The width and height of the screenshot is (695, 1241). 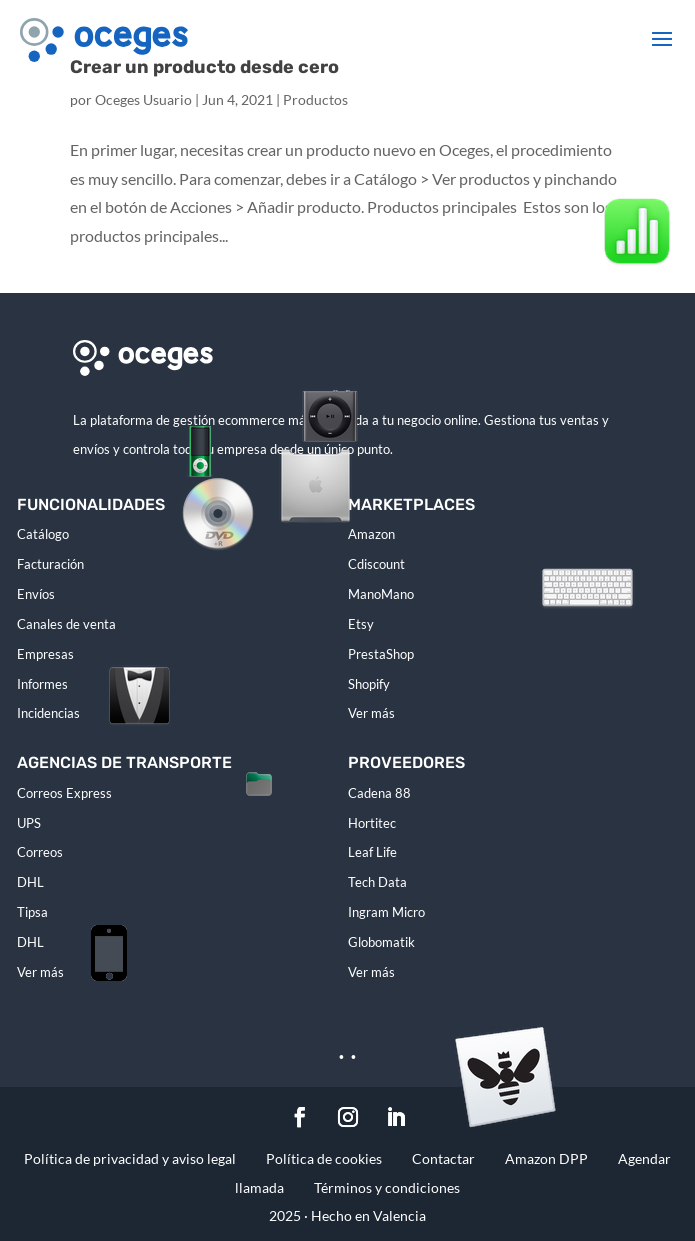 I want to click on indicates a folder is ready to accept a dropped file, so click(x=259, y=784).